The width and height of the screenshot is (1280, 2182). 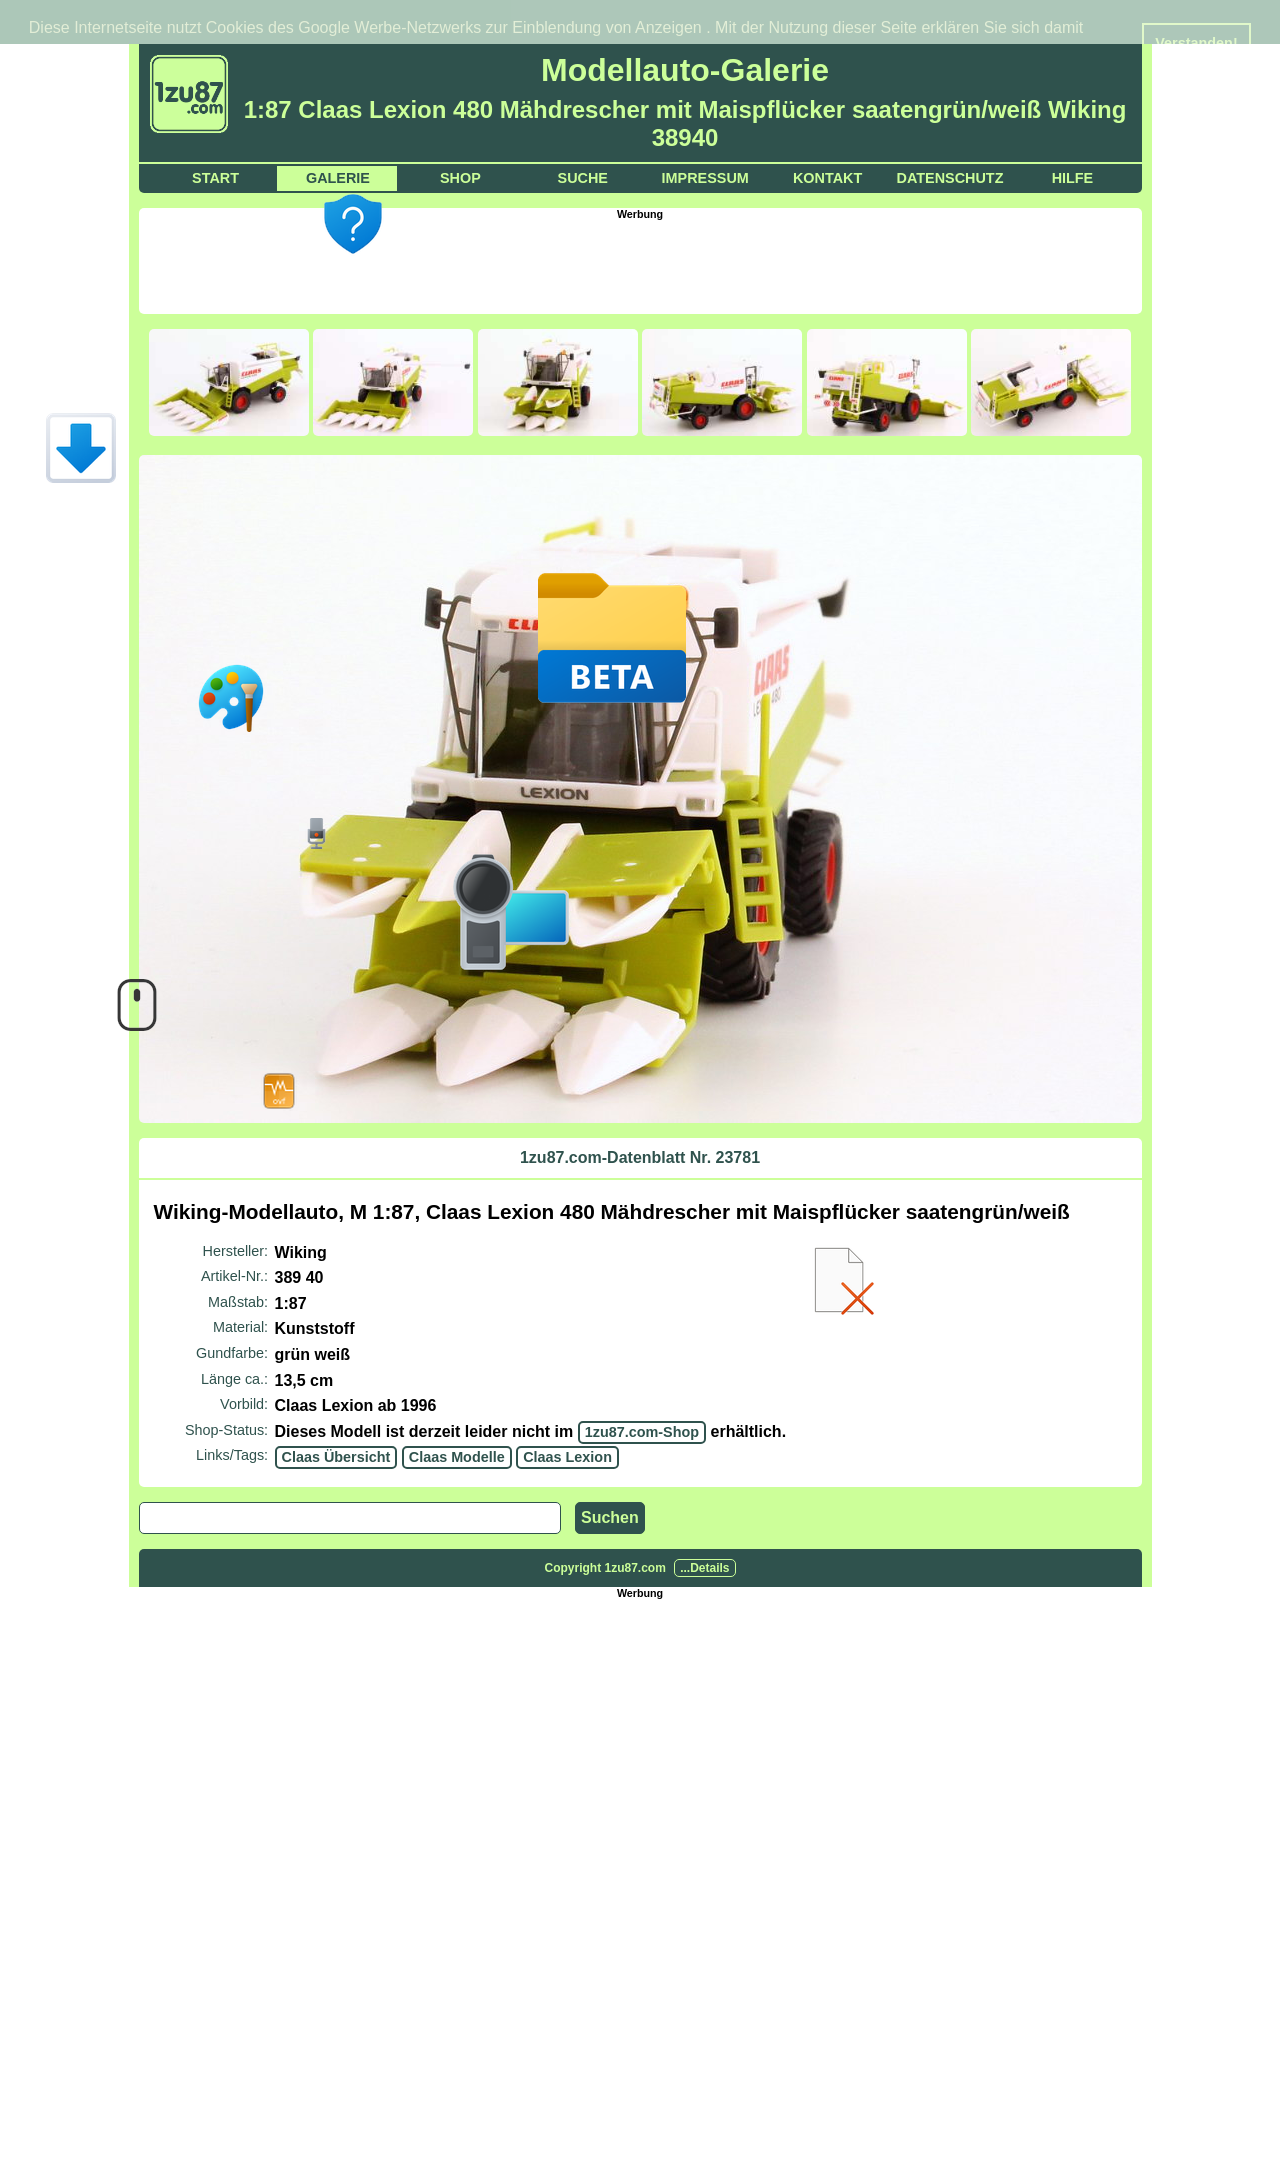 I want to click on access help and support resources, so click(x=353, y=224).